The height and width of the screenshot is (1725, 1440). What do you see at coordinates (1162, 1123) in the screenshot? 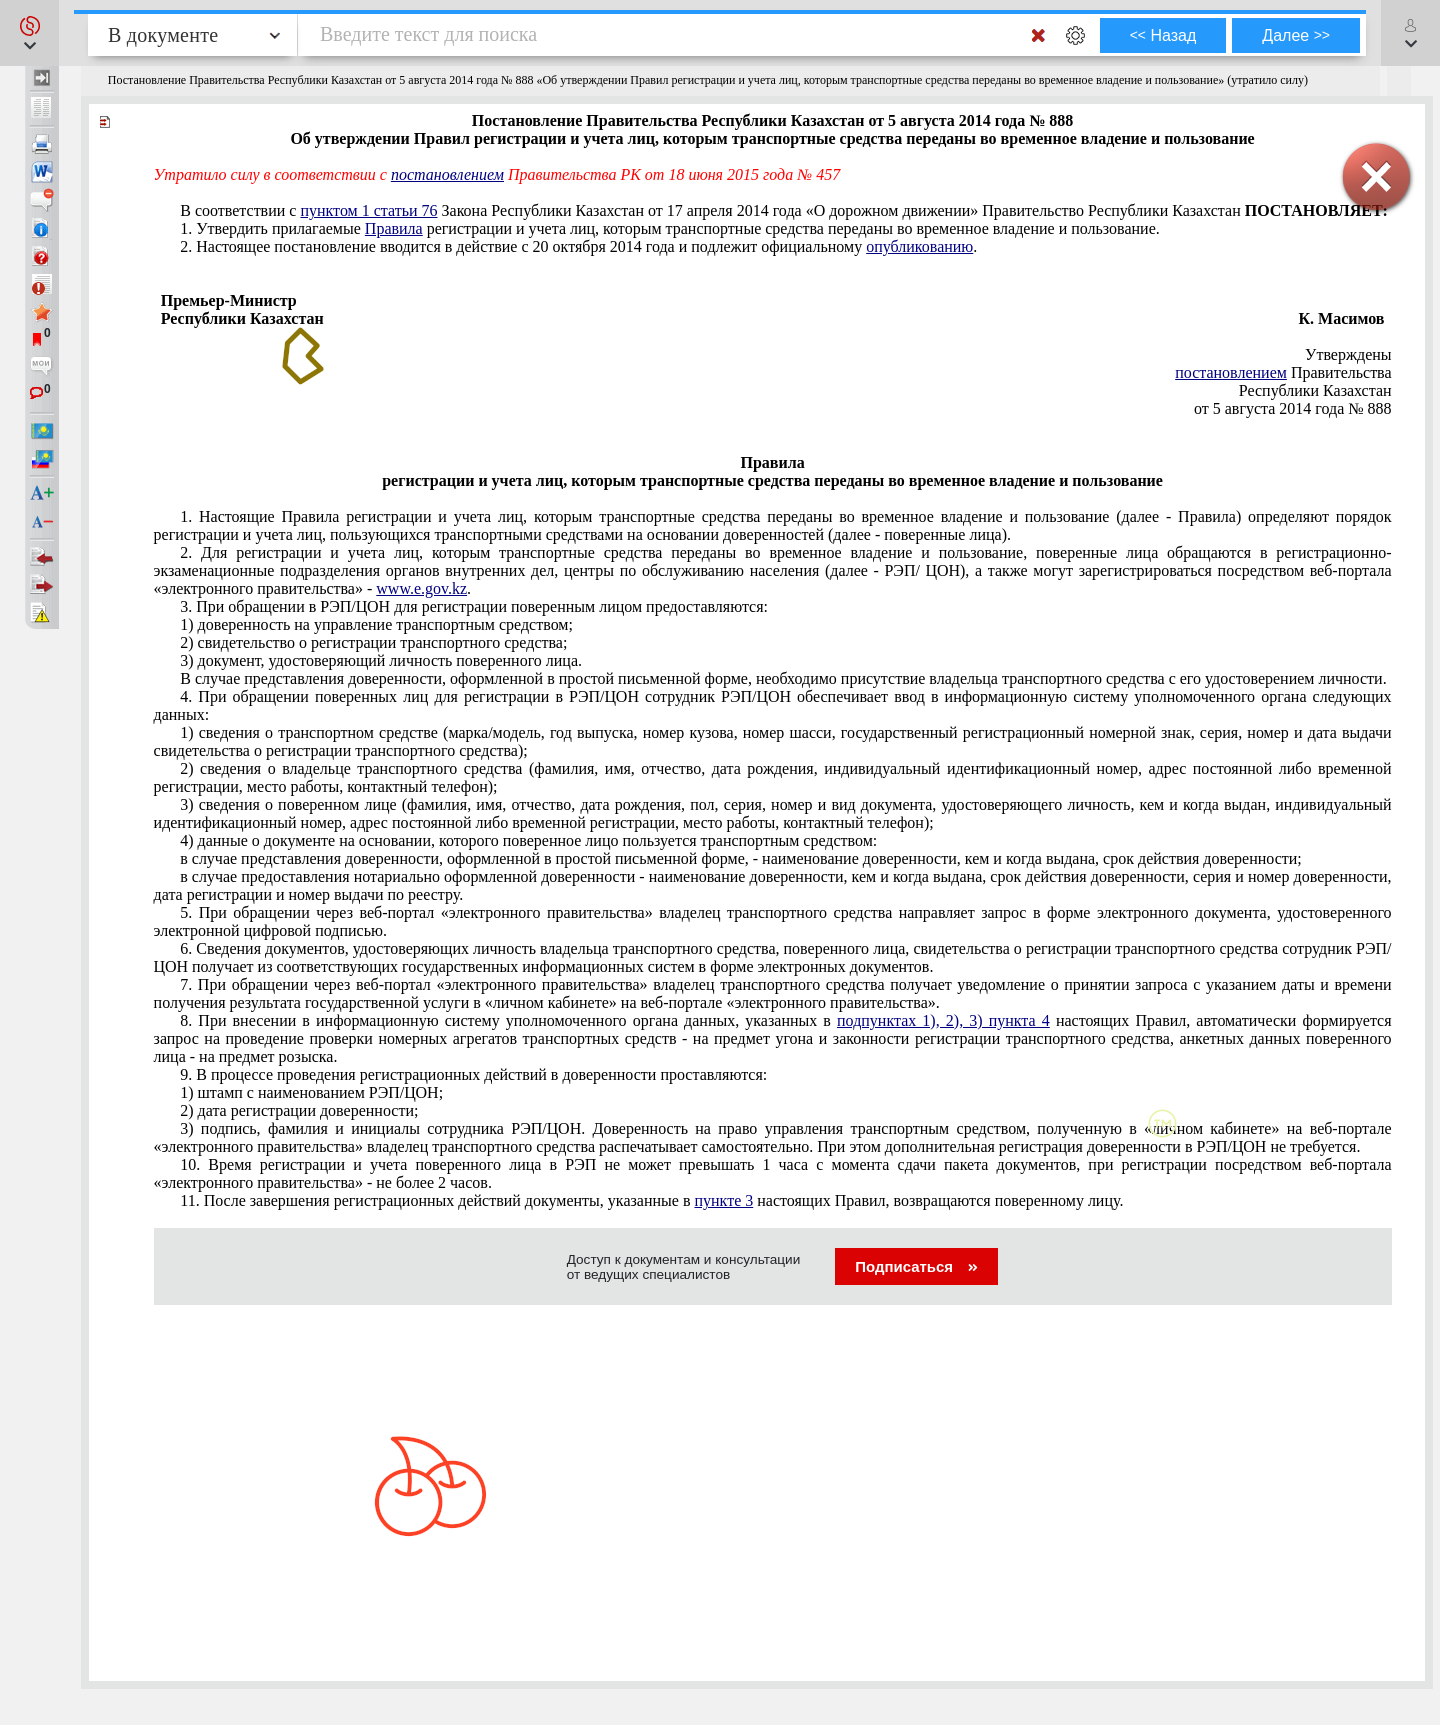
I see `indicates trademarked content or branding` at bounding box center [1162, 1123].